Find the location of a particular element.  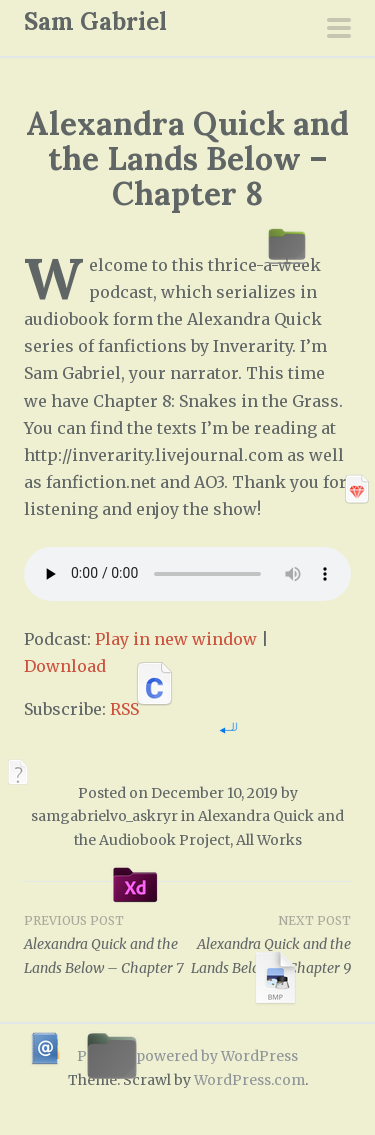

a BMP image file is located at coordinates (275, 978).